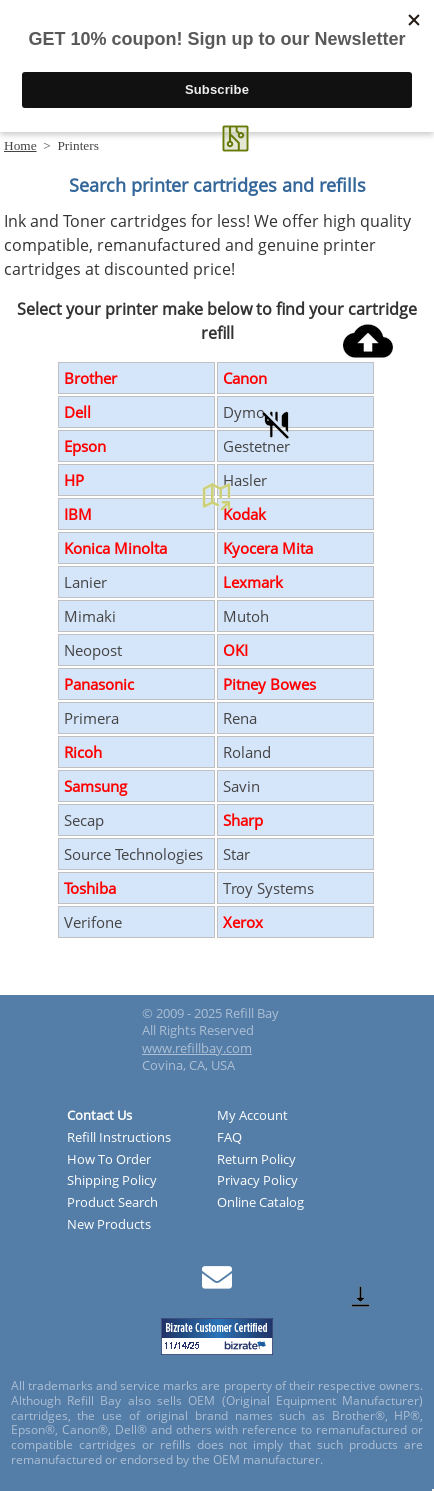  Describe the element at coordinates (276, 424) in the screenshot. I see `indicates no food or meals available` at that location.